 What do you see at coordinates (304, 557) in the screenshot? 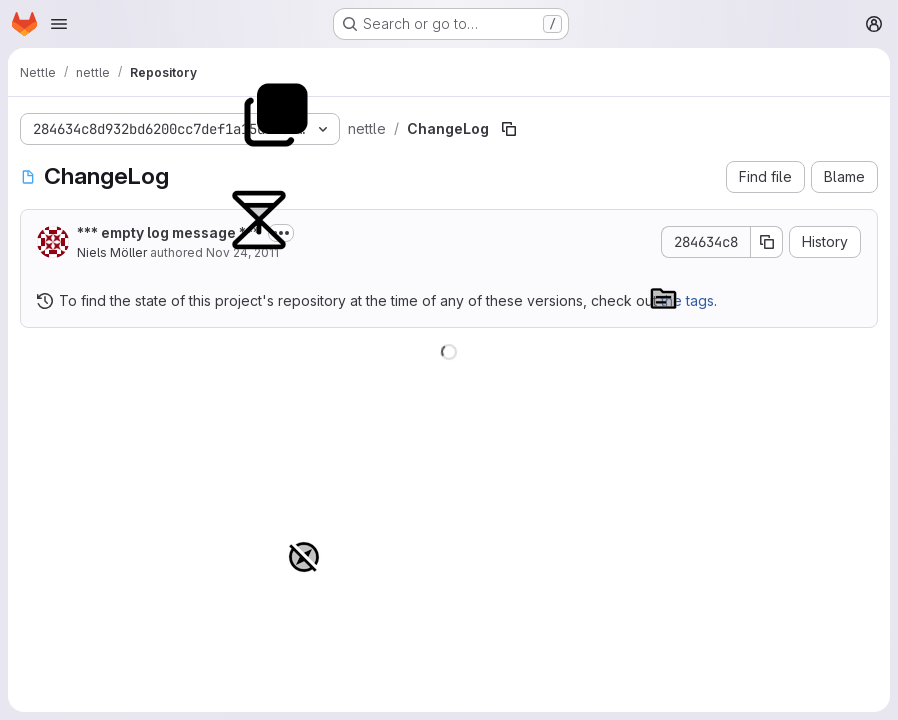
I see `disable compass or navigation mode` at bounding box center [304, 557].